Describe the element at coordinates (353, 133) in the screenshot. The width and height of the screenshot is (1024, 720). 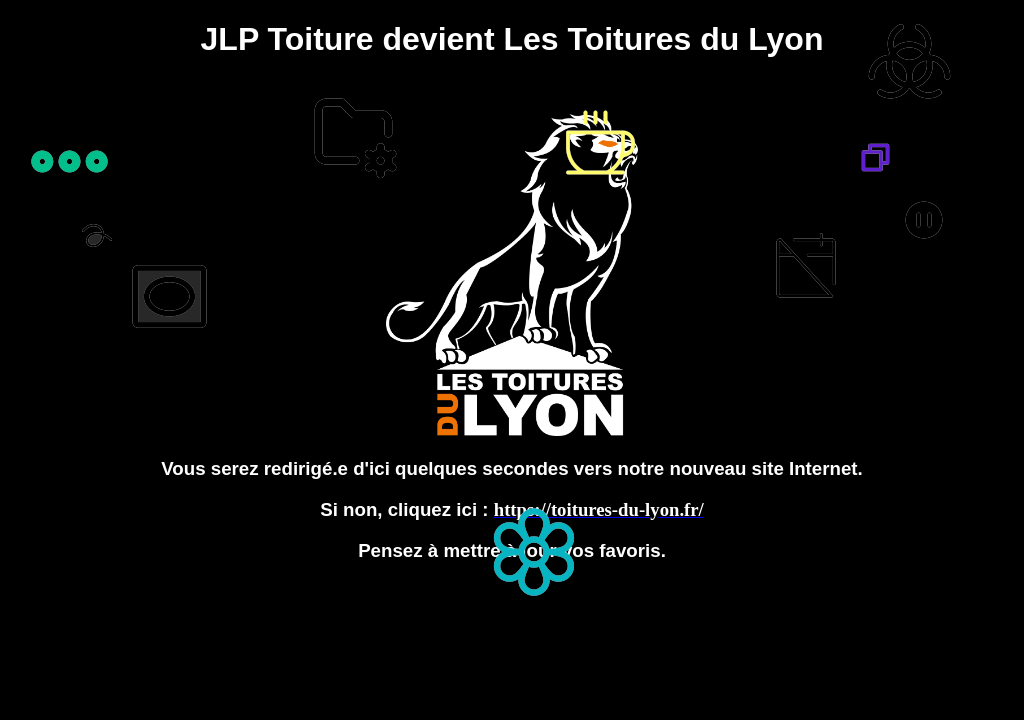
I see `access folder settings` at that location.